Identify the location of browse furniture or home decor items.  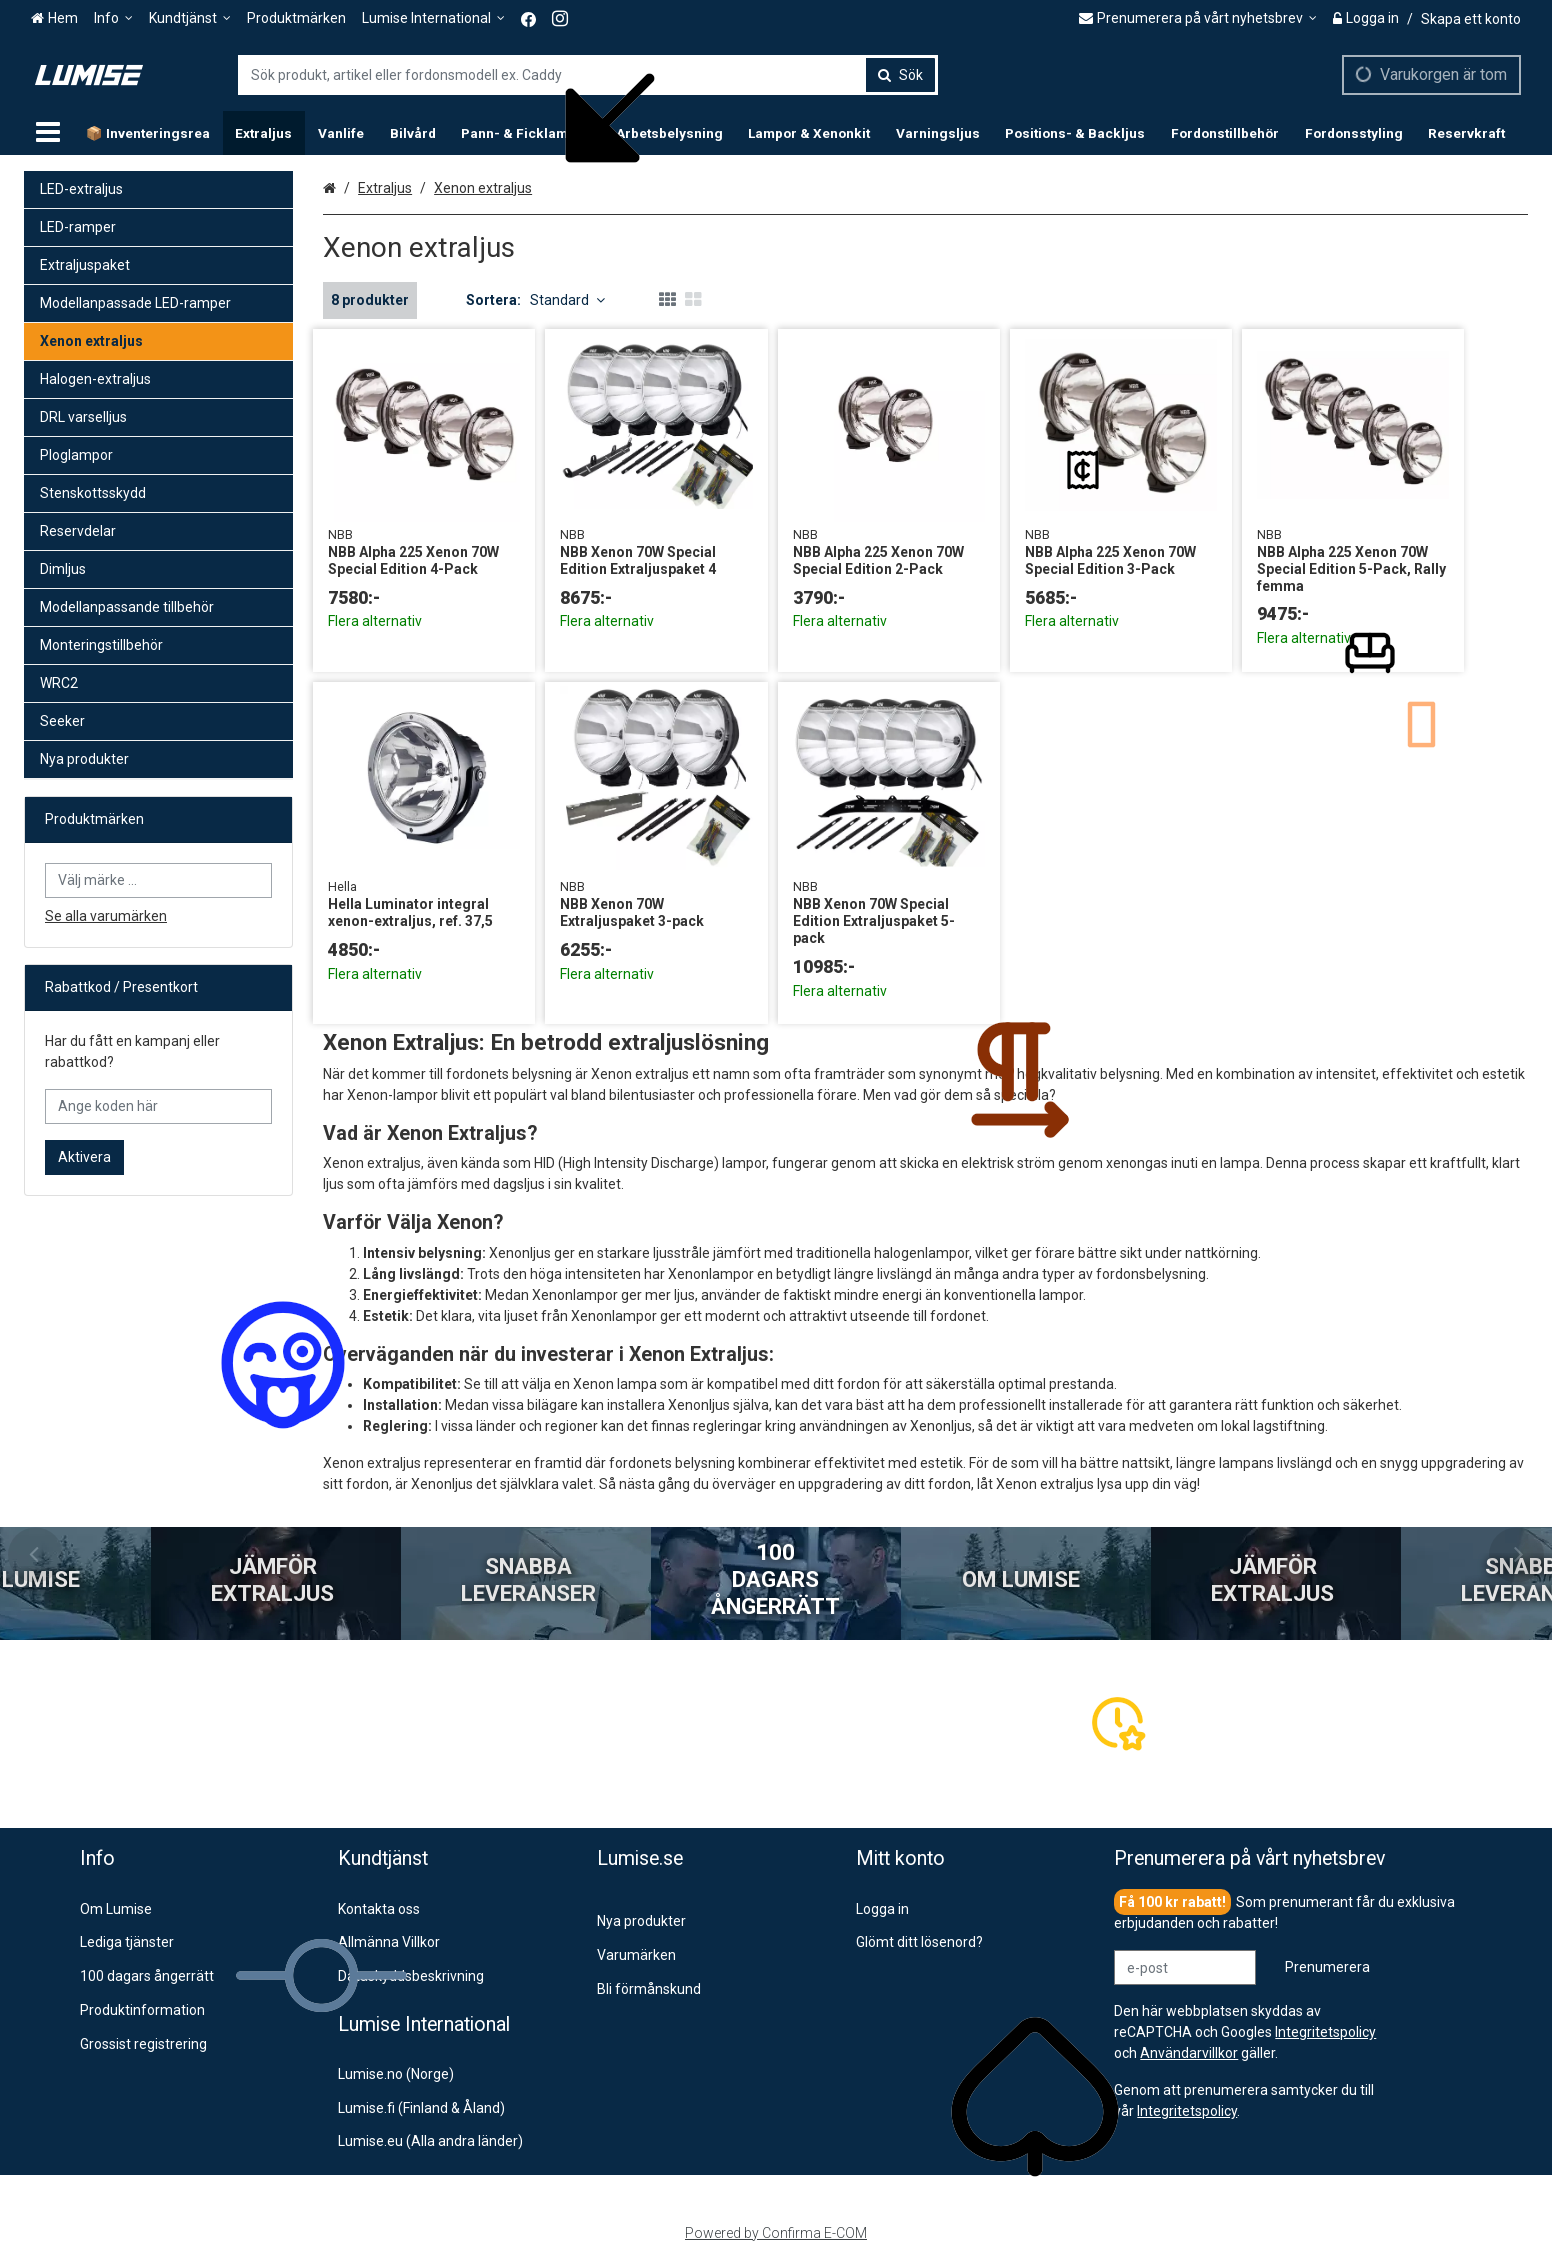
(1370, 653).